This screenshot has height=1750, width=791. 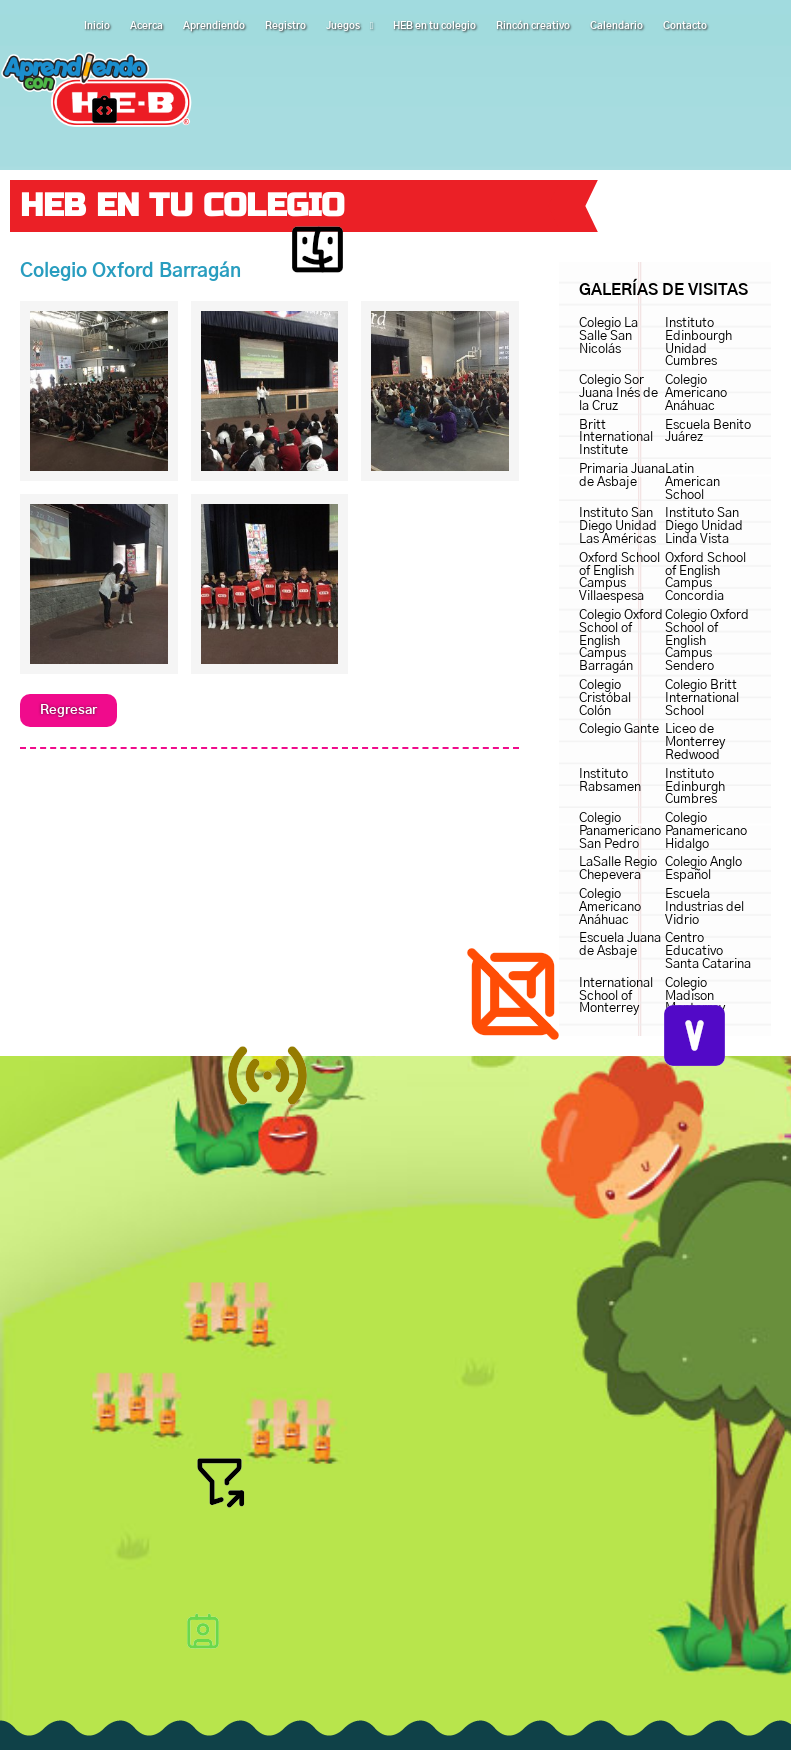 What do you see at coordinates (104, 110) in the screenshot?
I see `view integration code or instructions` at bounding box center [104, 110].